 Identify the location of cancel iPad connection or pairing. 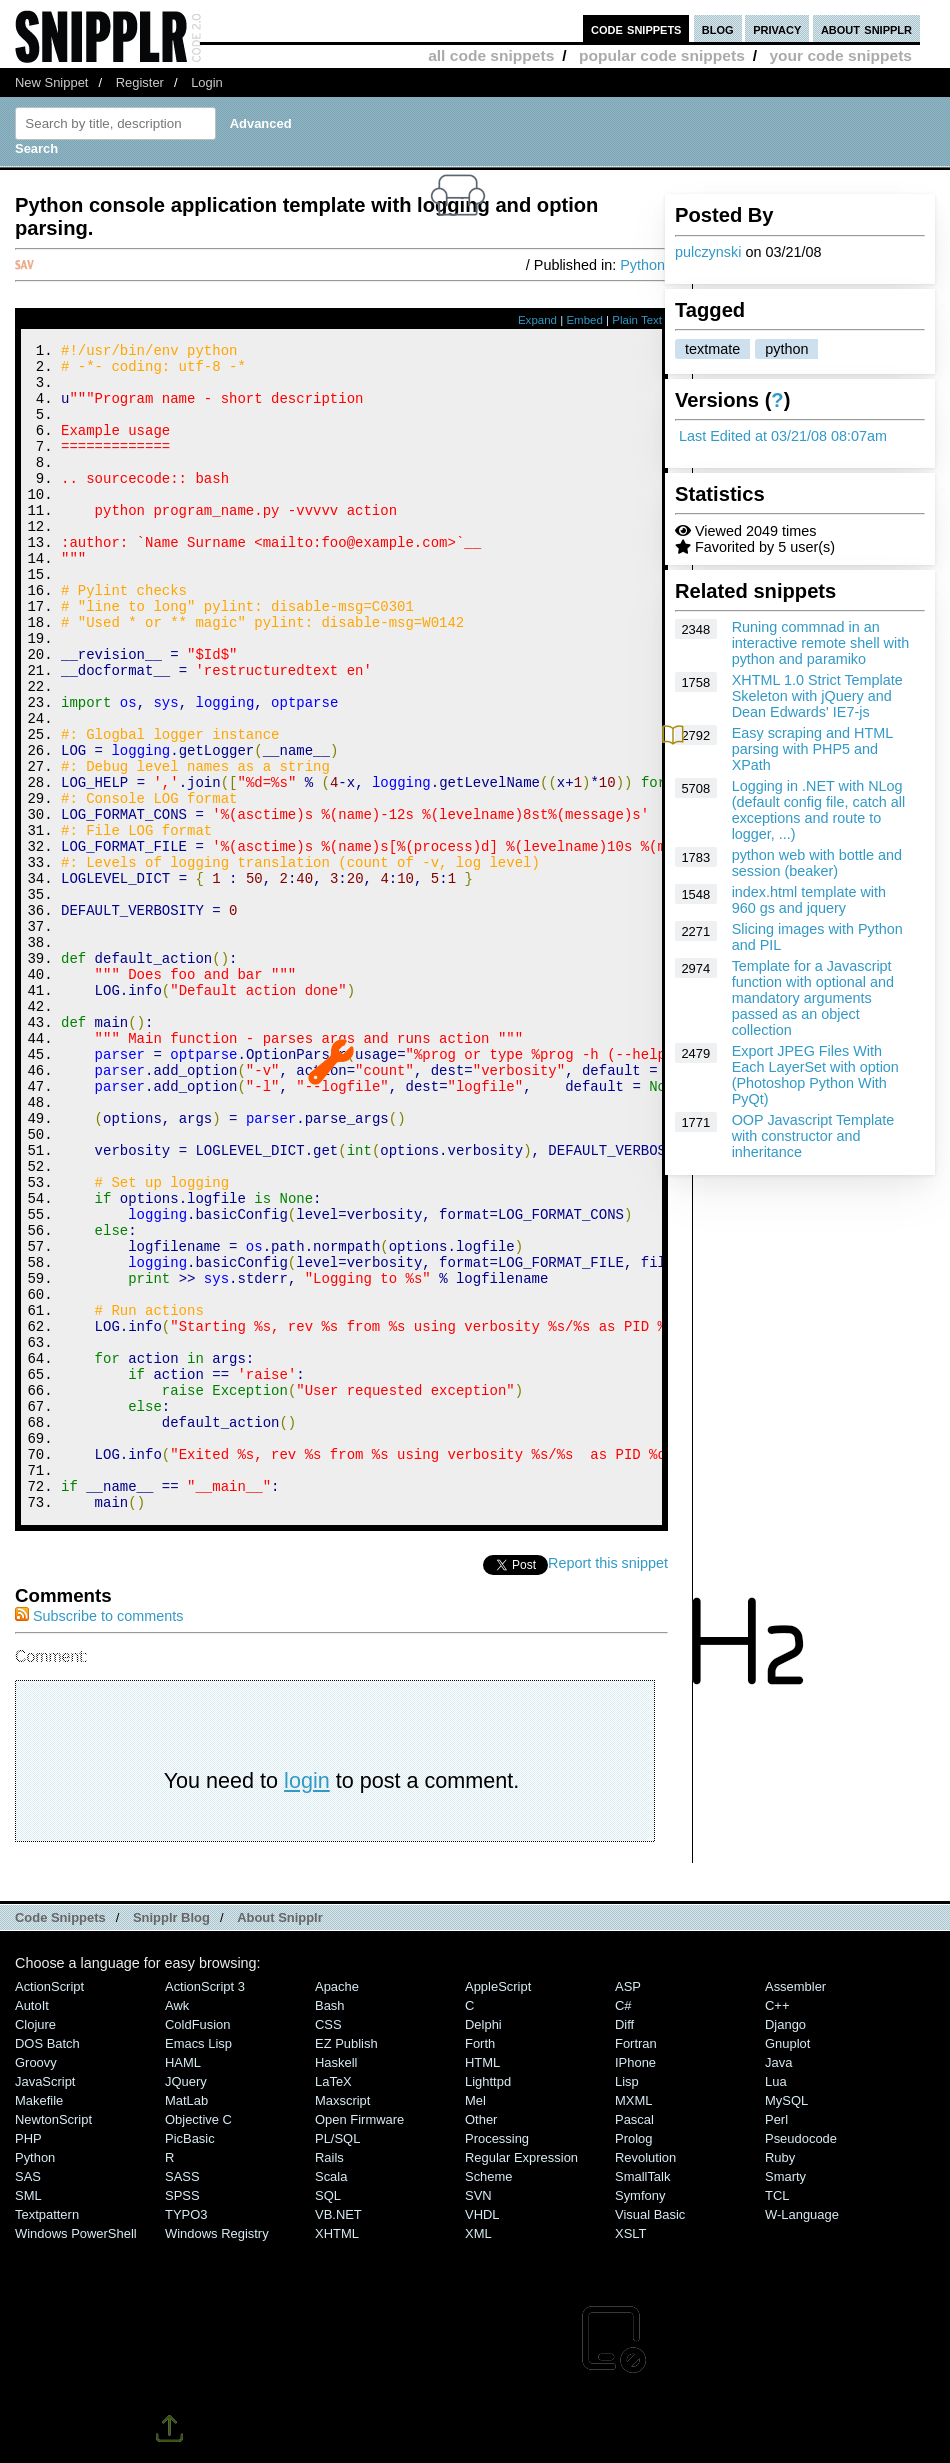
(611, 2338).